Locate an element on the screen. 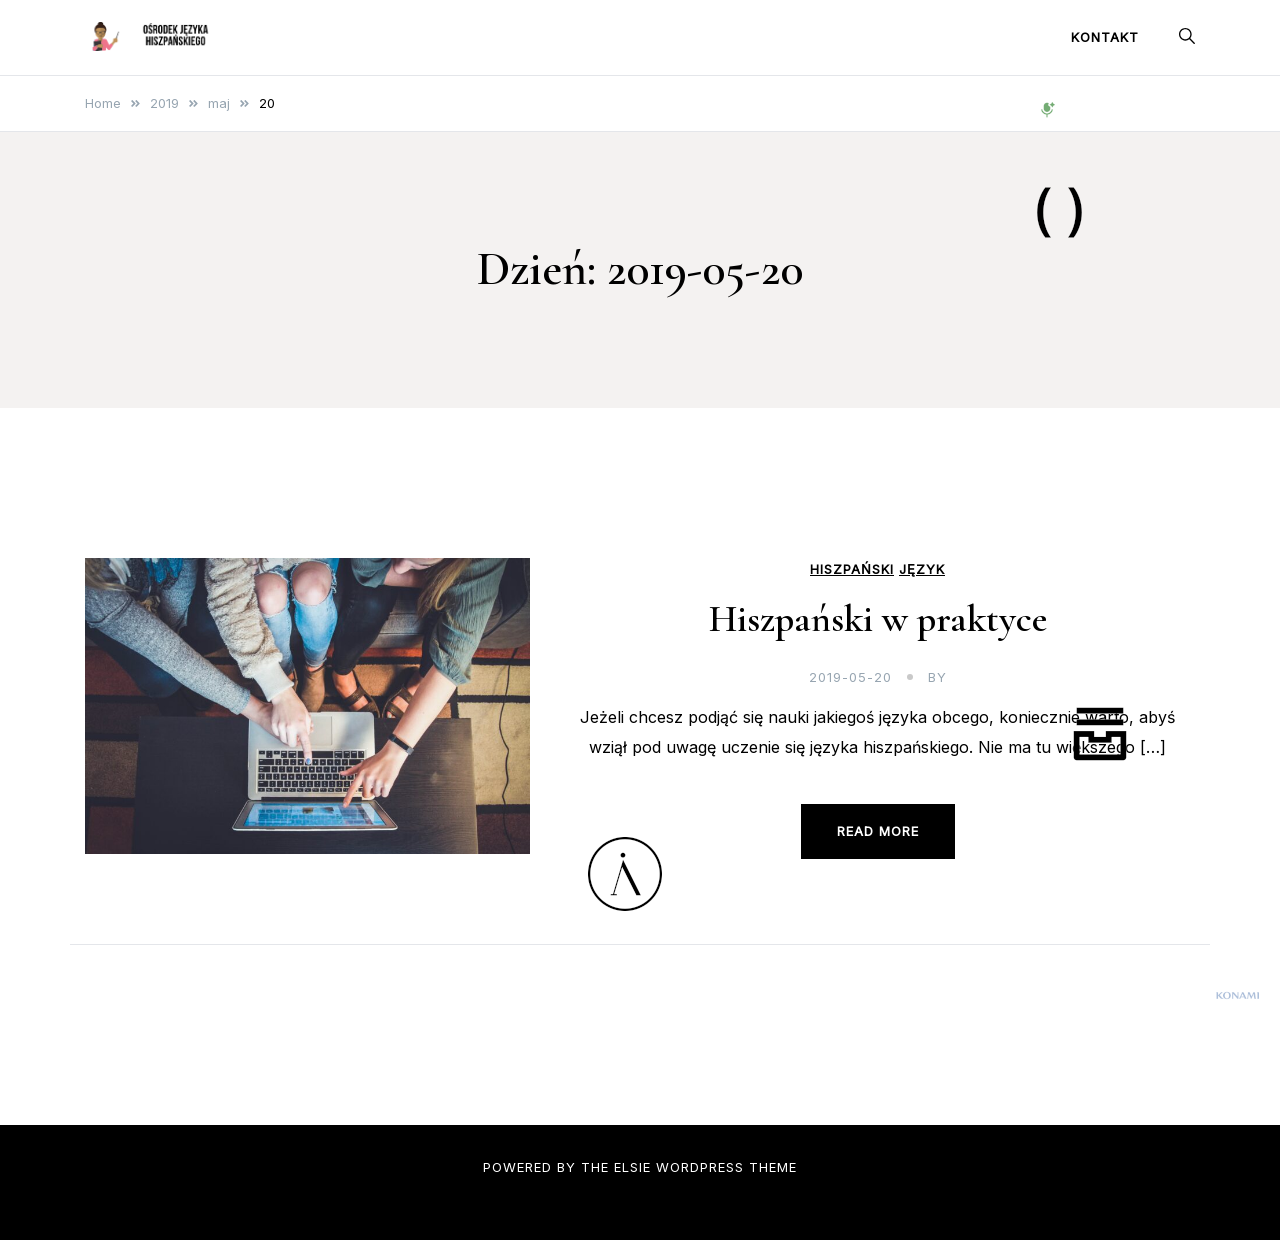 This screenshot has width=1280, height=1240. activate AI voice assistant is located at coordinates (1047, 110).